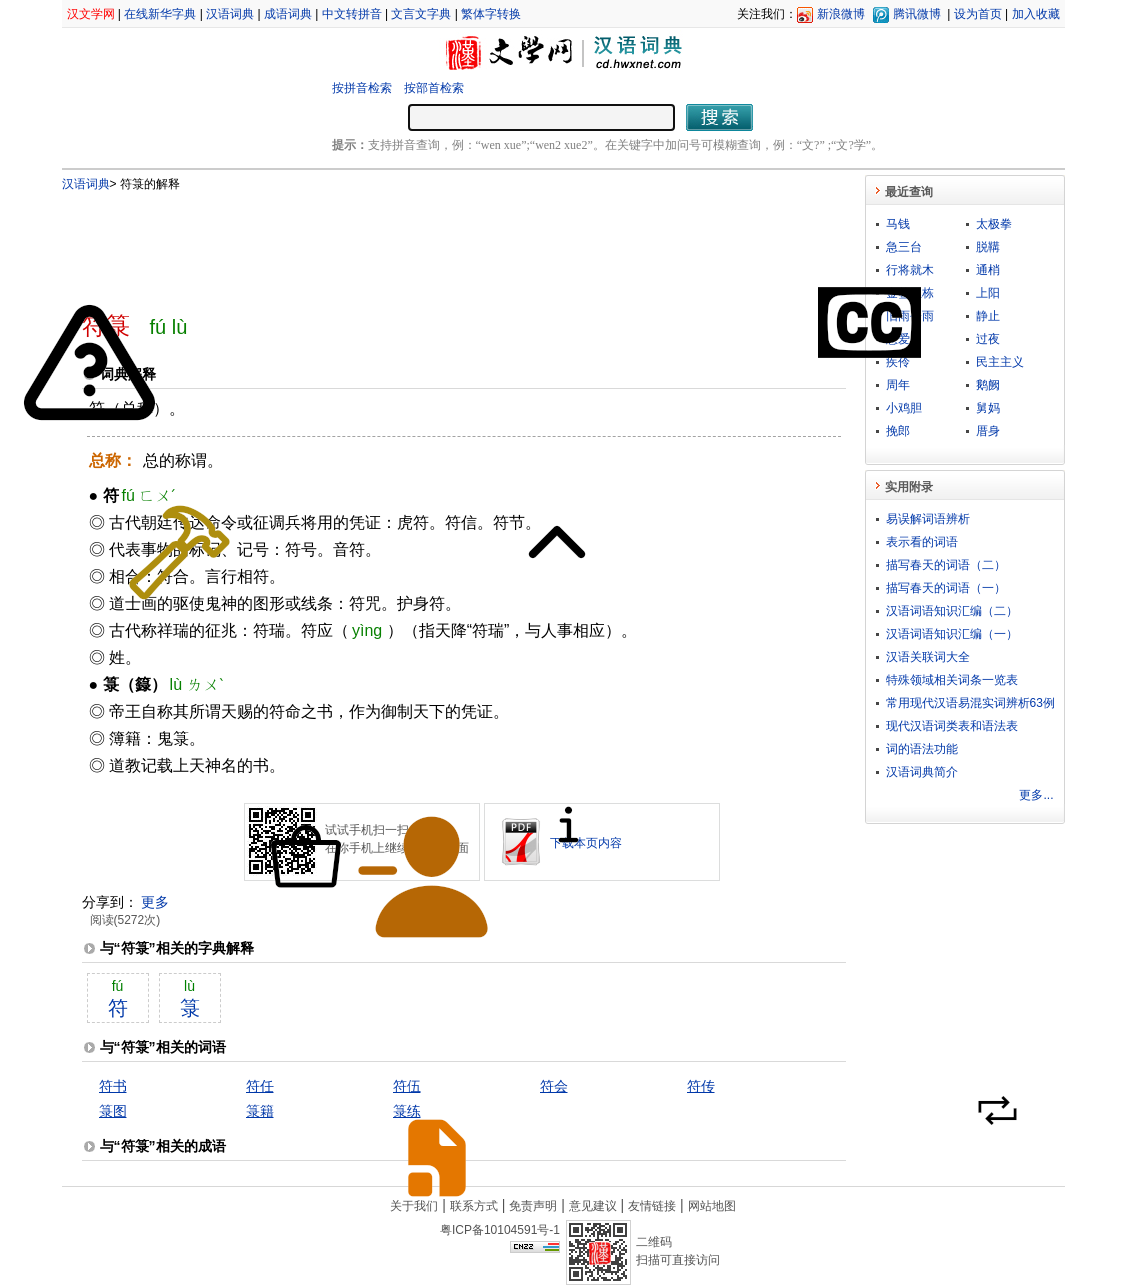  Describe the element at coordinates (423, 877) in the screenshot. I see `remove a contact or friend` at that location.